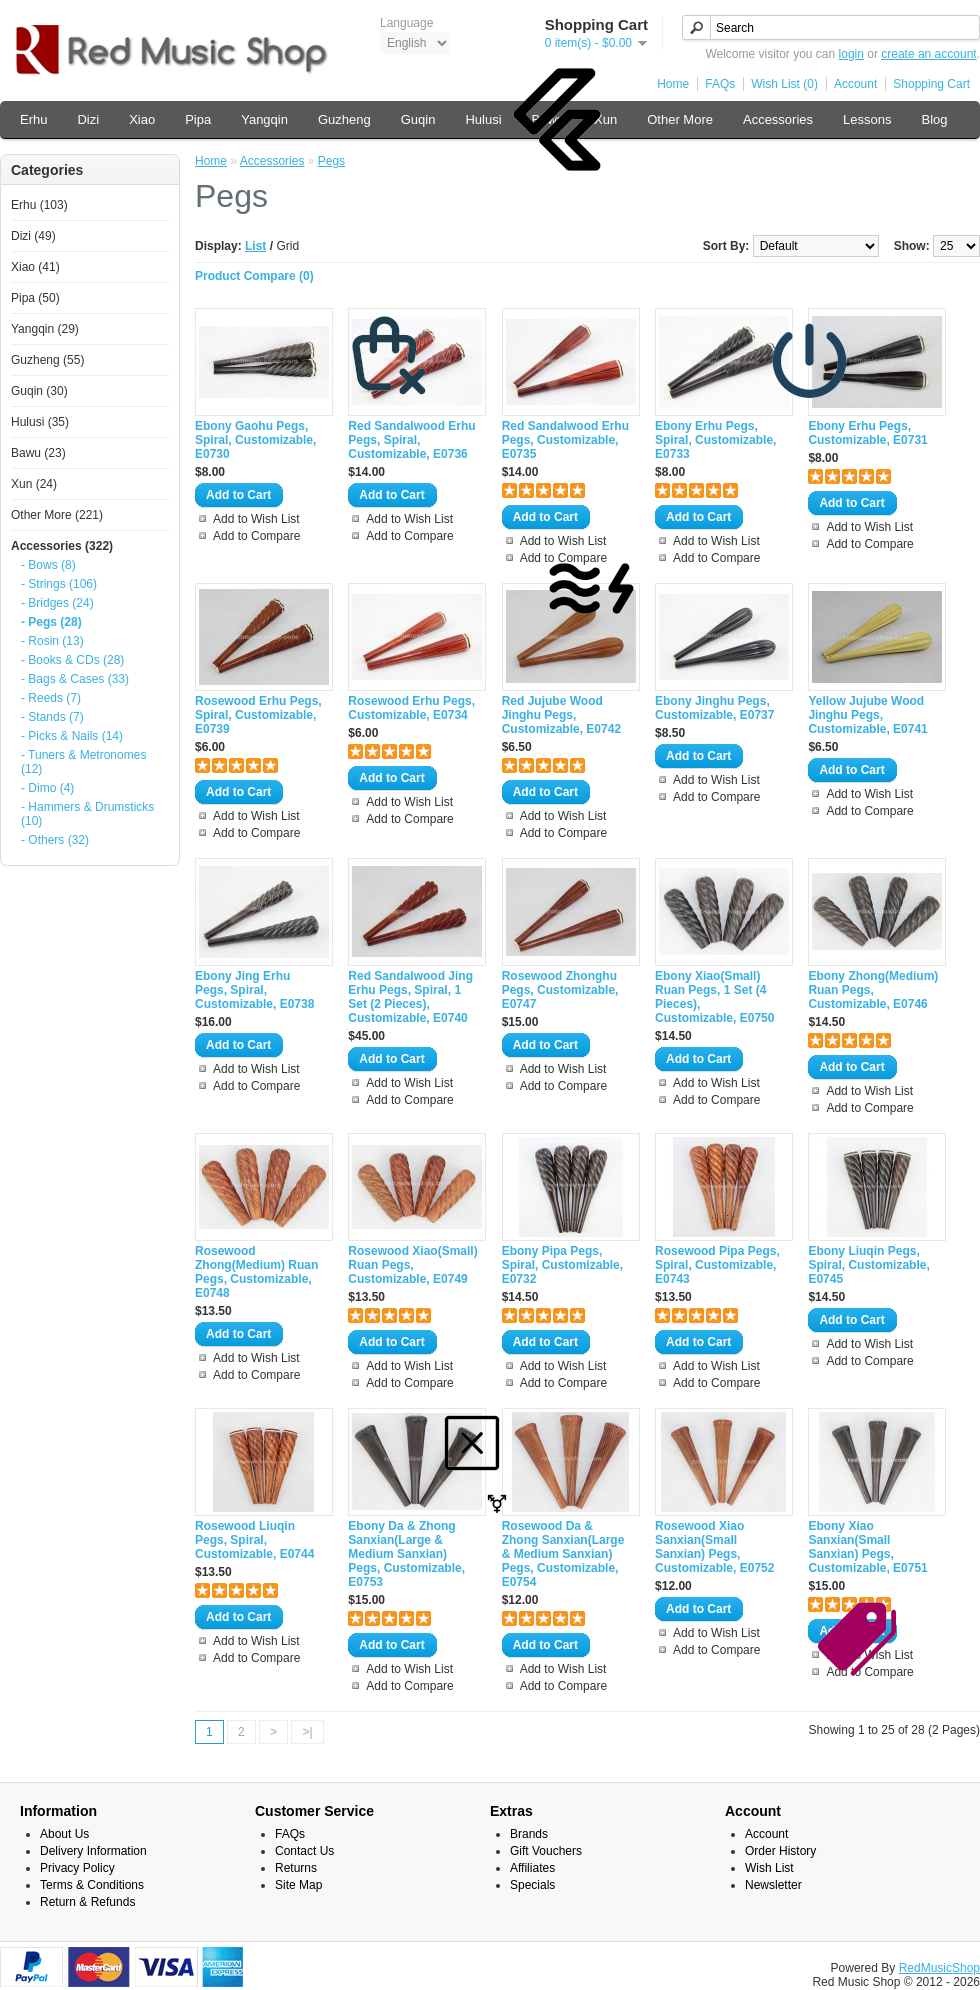  I want to click on hydroelectric power generation, so click(591, 588).